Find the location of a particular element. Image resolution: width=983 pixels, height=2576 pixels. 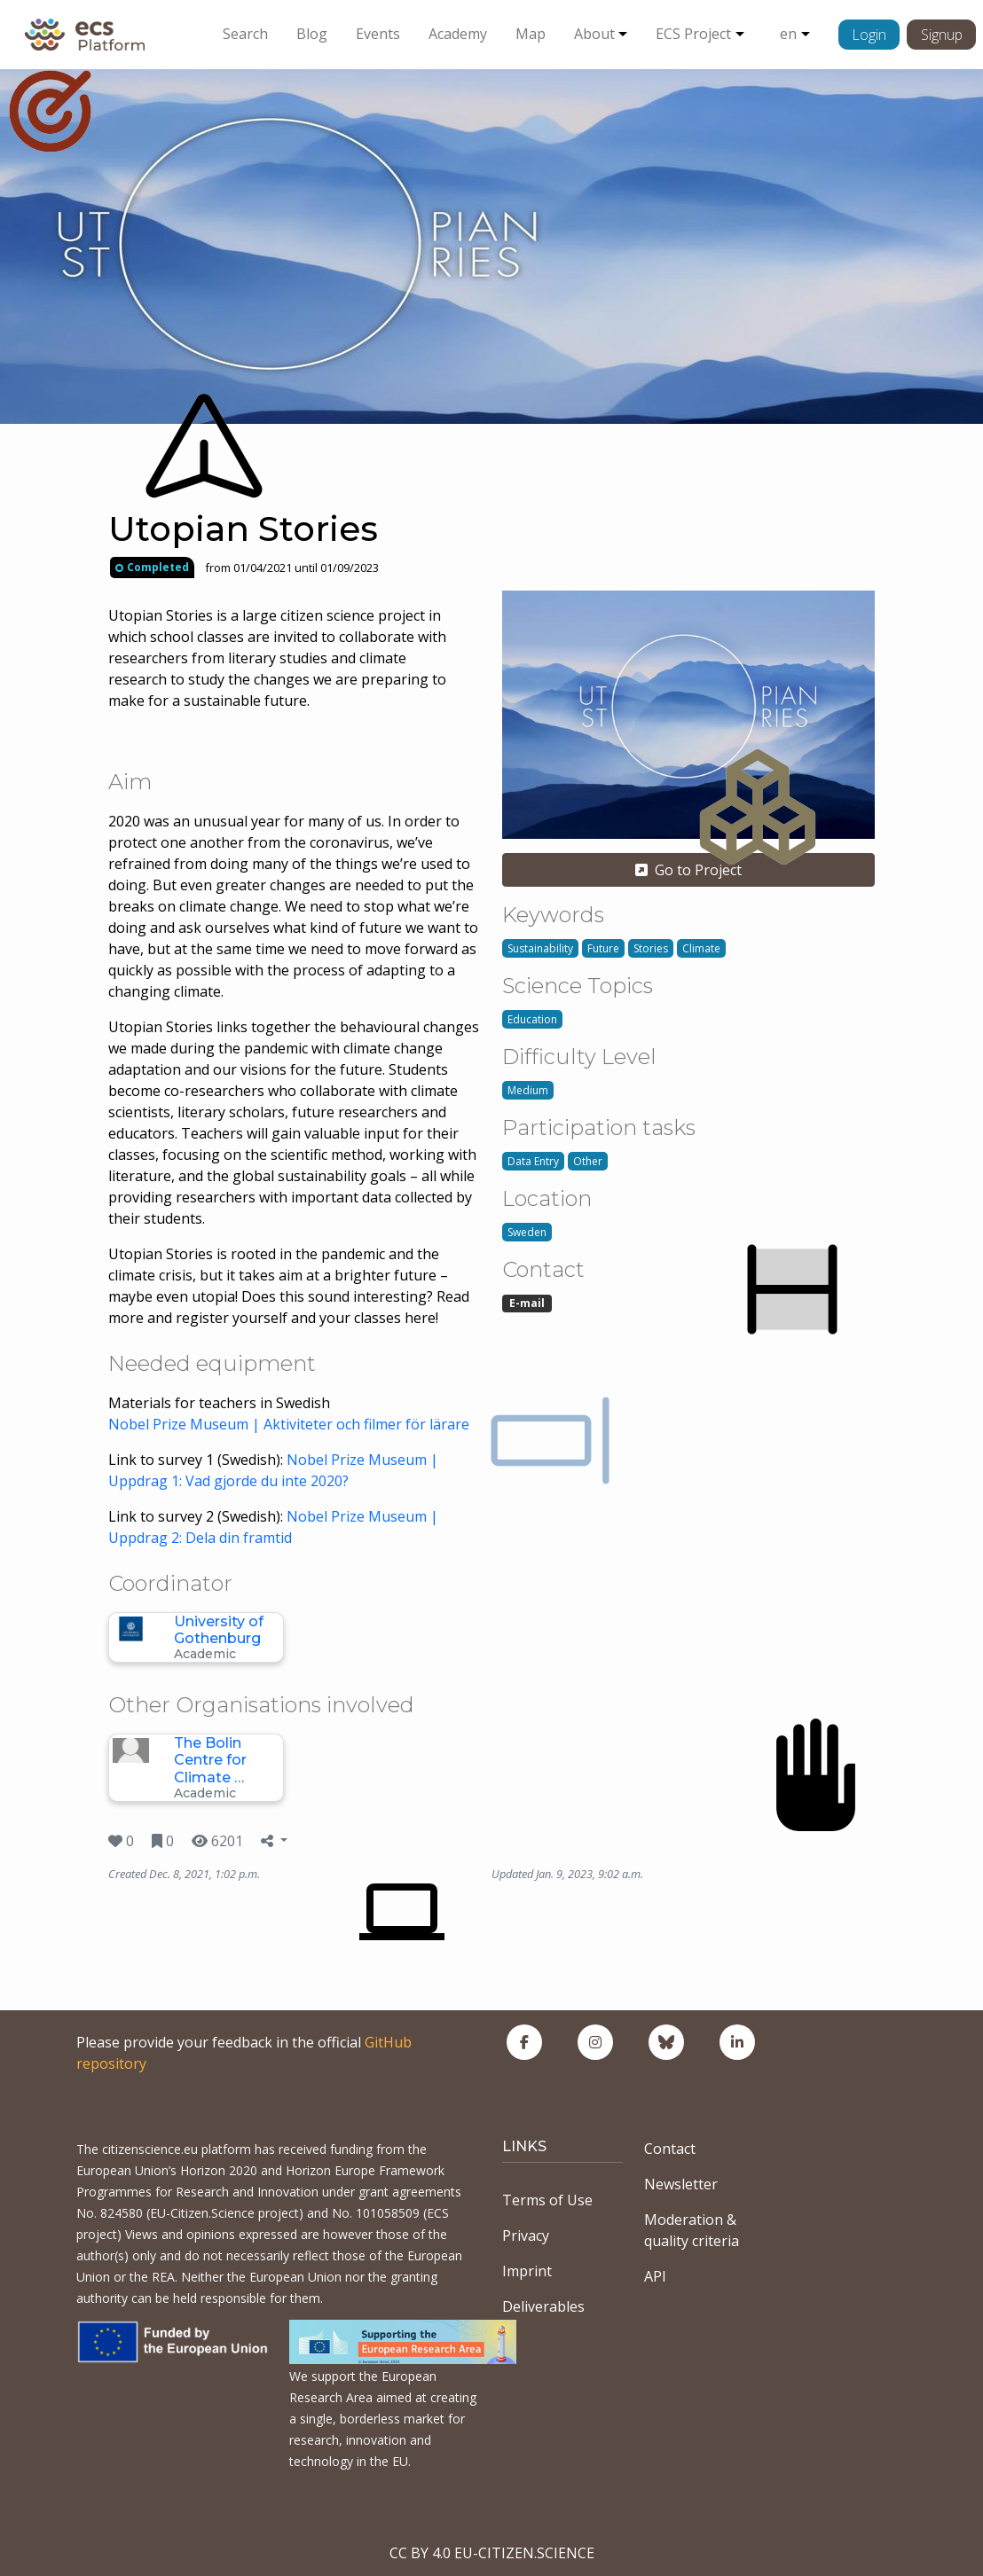

send a message or email is located at coordinates (204, 448).